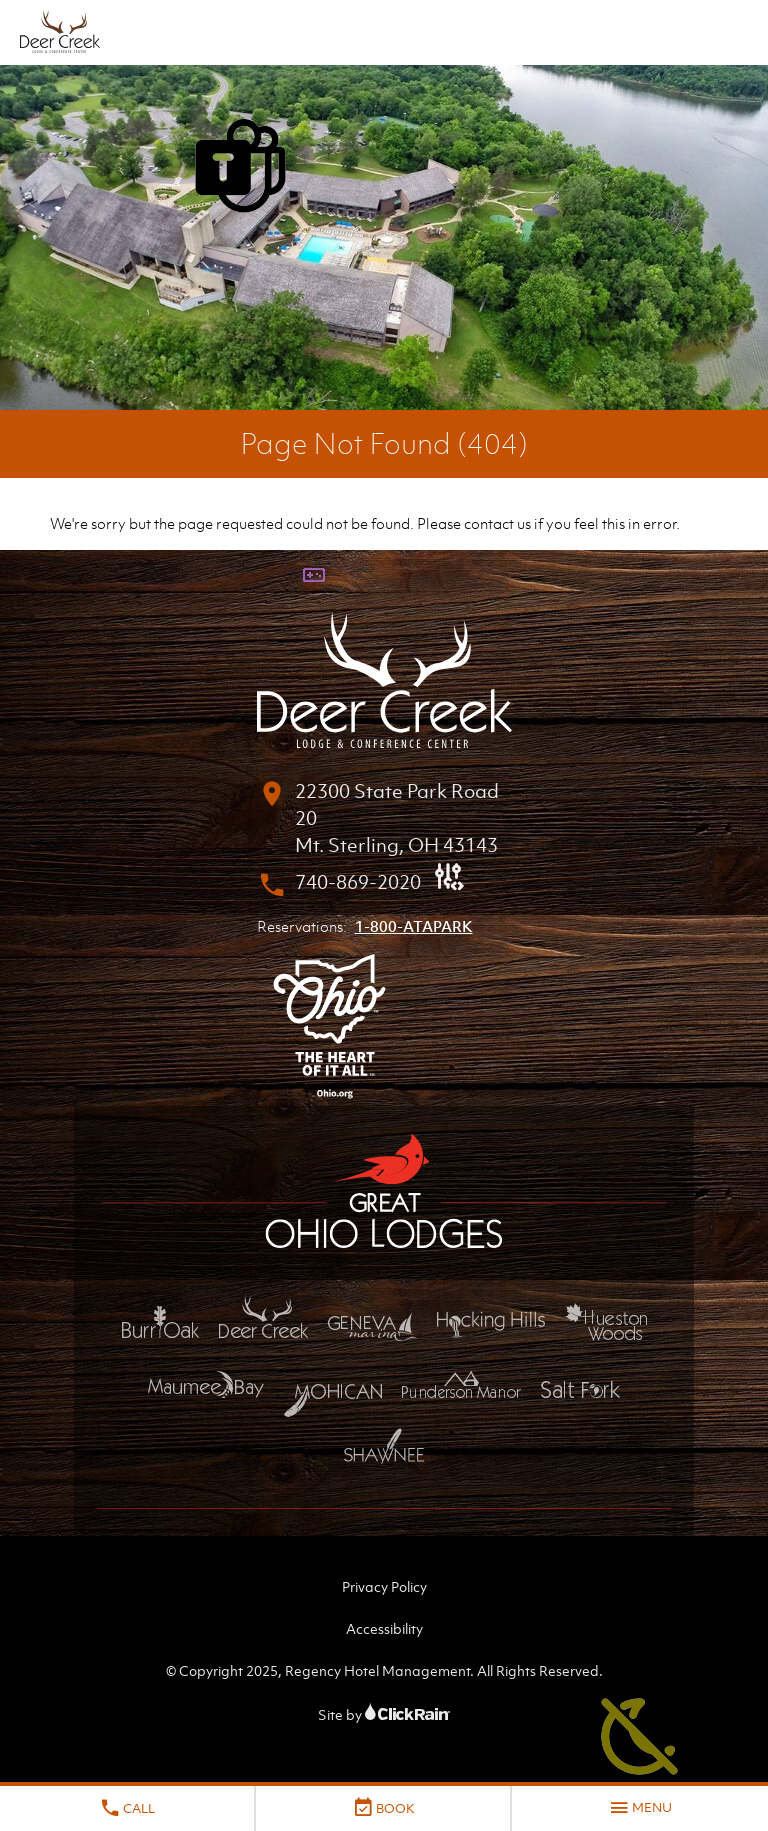 The image size is (768, 1831). I want to click on access gaming or game center features, so click(314, 575).